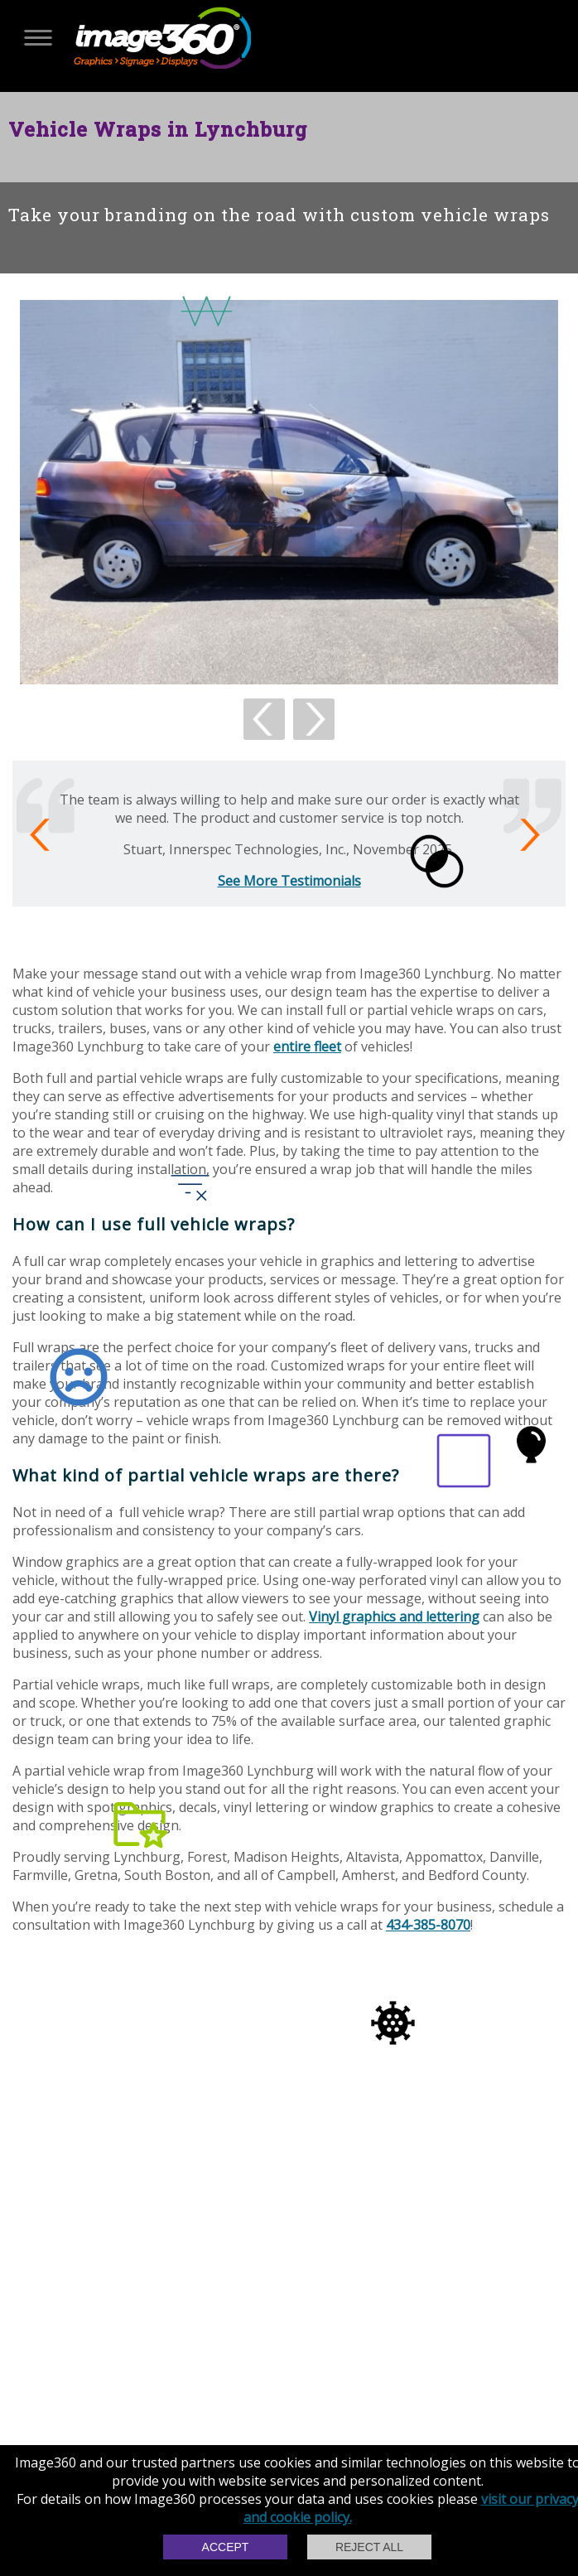 The width and height of the screenshot is (578, 2576). What do you see at coordinates (393, 2023) in the screenshot?
I see `view coronavirus or COVID-19 related information` at bounding box center [393, 2023].